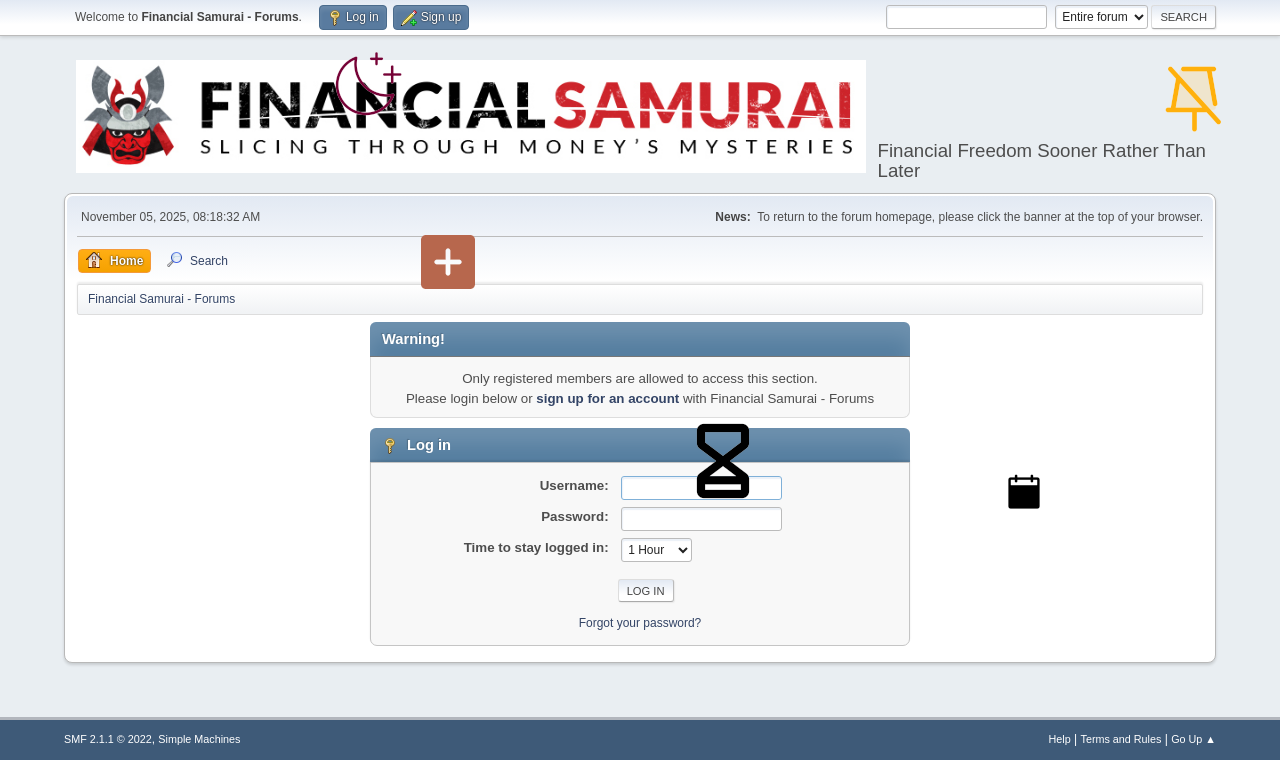 The height and width of the screenshot is (760, 1280). What do you see at coordinates (366, 85) in the screenshot?
I see `enable dark mode or night theme` at bounding box center [366, 85].